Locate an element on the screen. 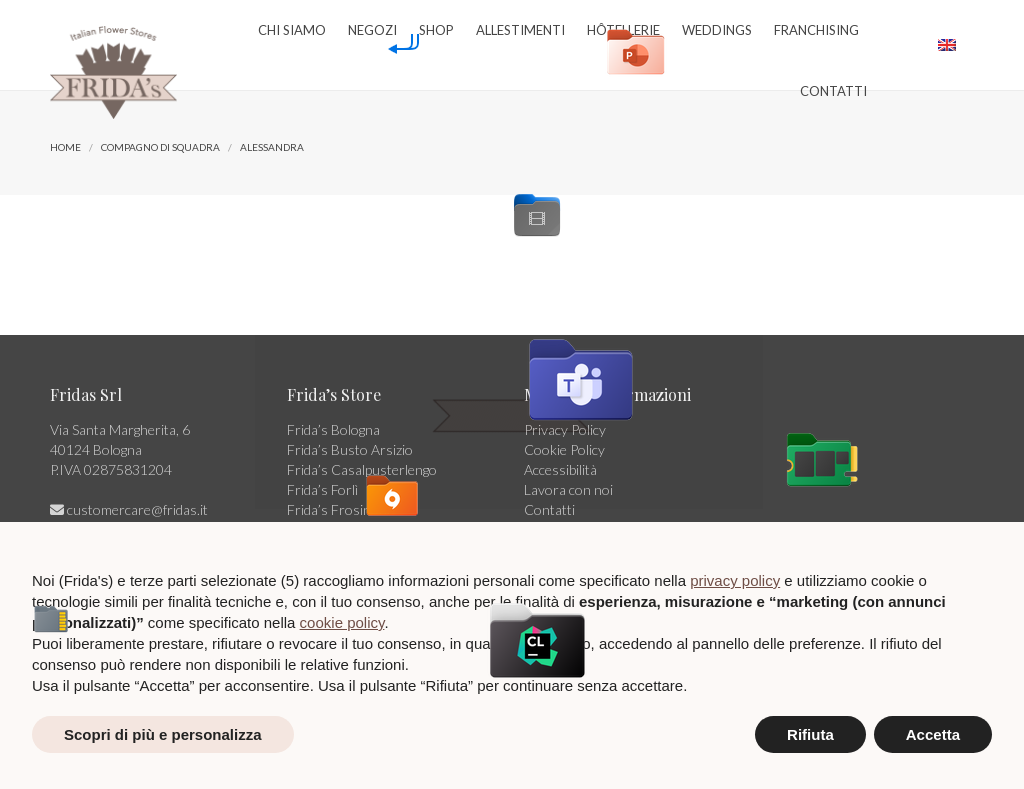  open your videos folder is located at coordinates (537, 215).